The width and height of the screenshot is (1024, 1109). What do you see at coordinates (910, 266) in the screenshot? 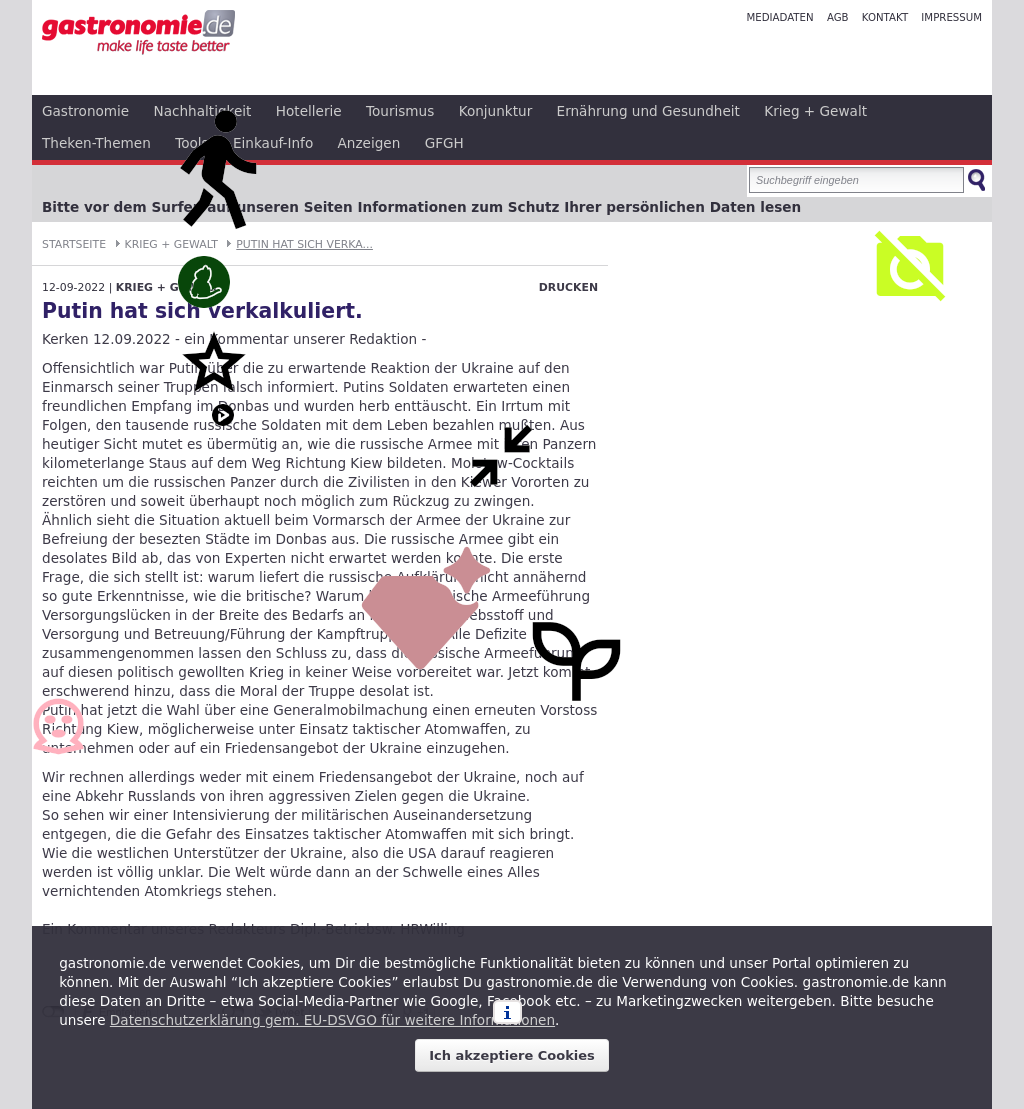
I see `camera is disabled or turned off` at bounding box center [910, 266].